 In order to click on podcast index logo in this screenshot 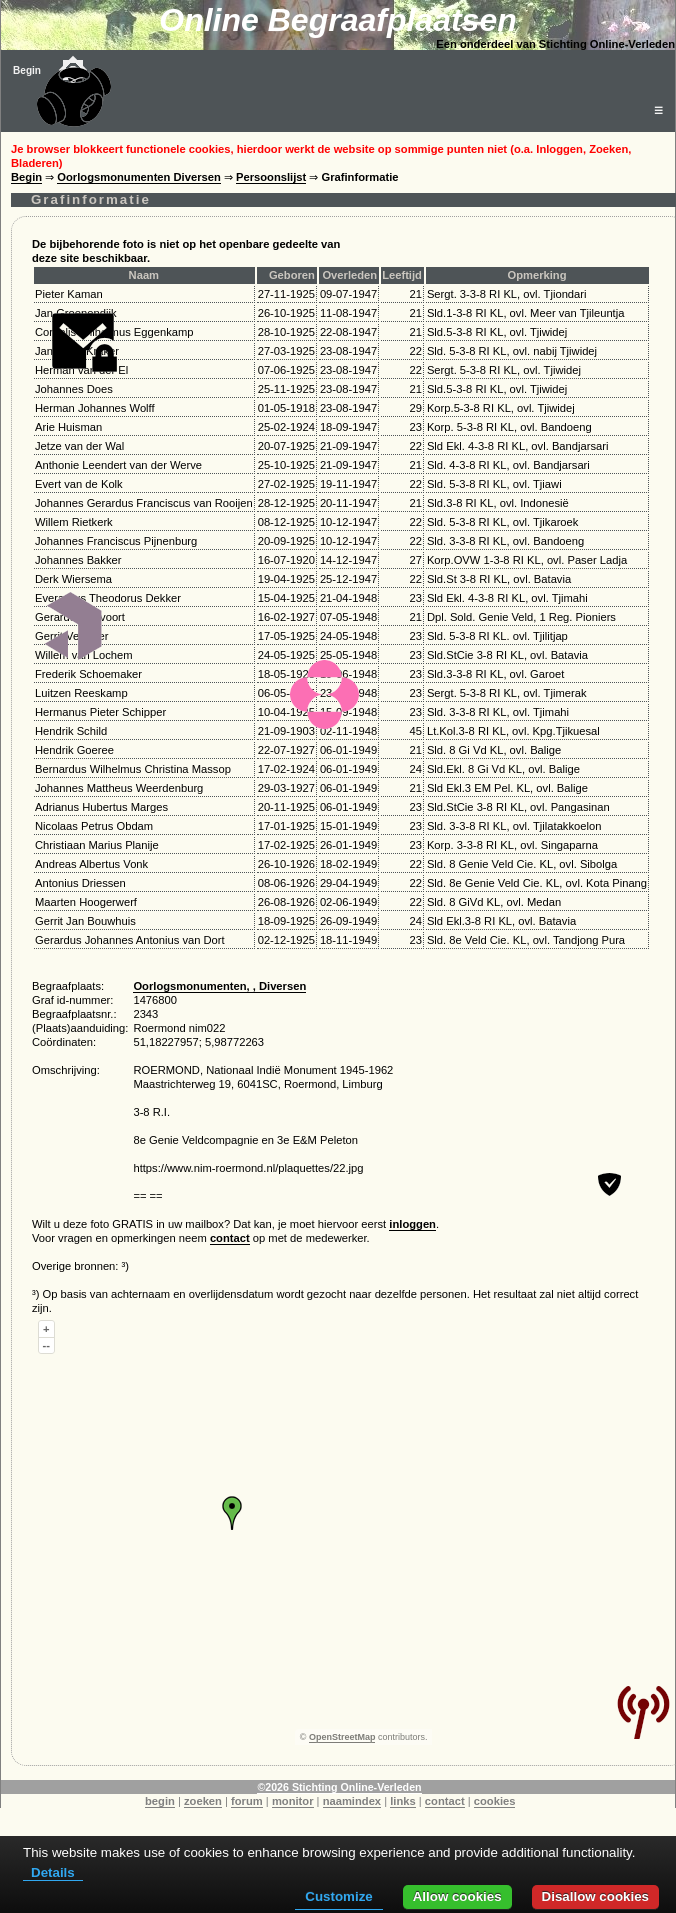, I will do `click(643, 1712)`.